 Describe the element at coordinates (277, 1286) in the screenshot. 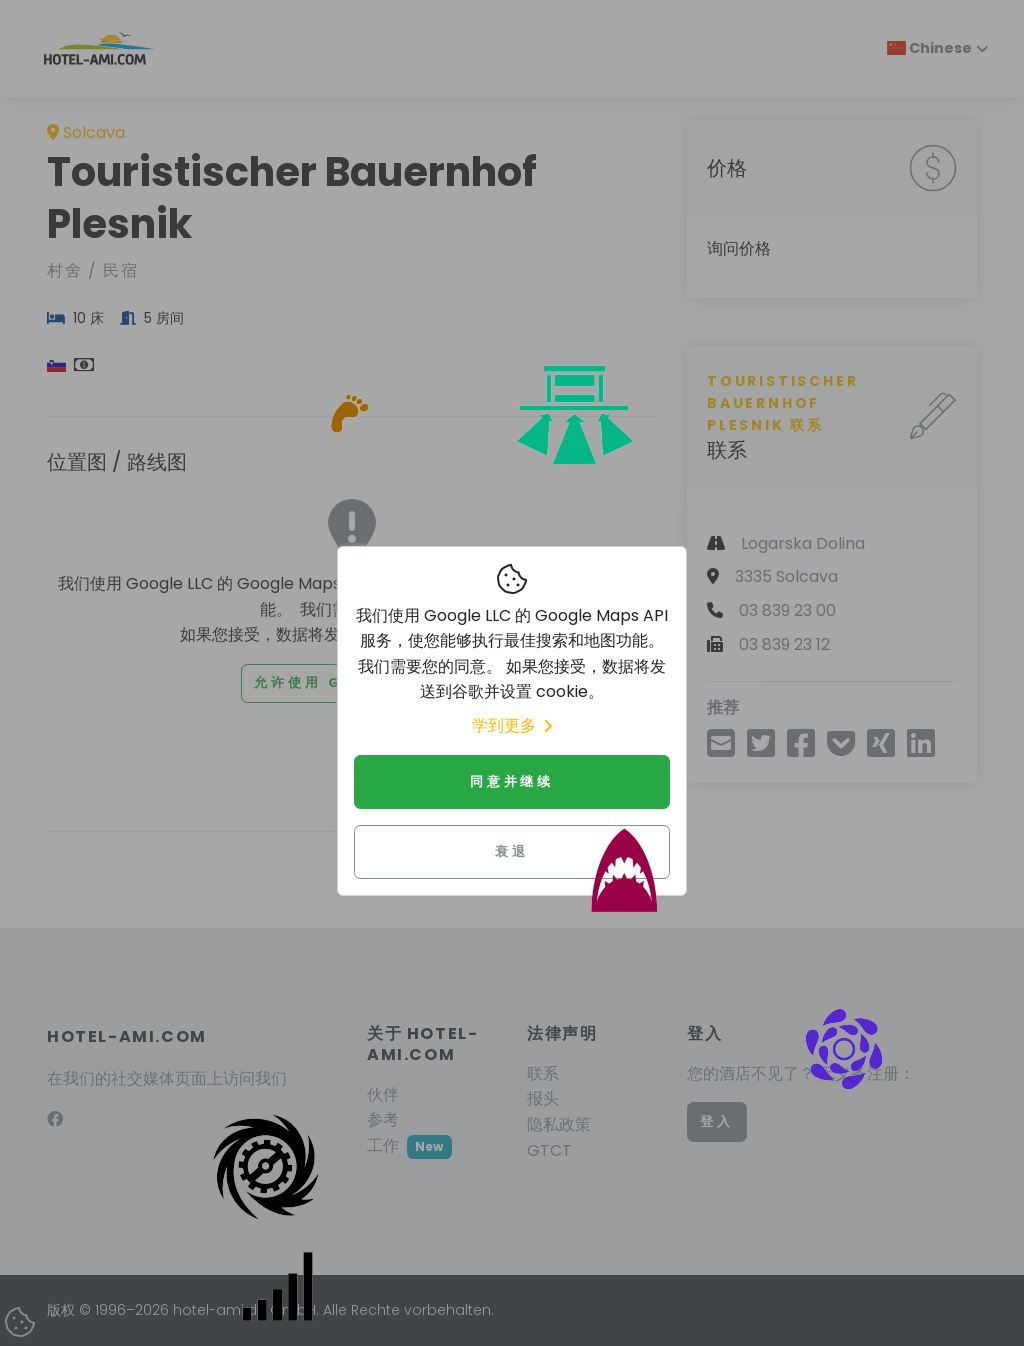

I see `indicates cellular or network signal strength` at that location.